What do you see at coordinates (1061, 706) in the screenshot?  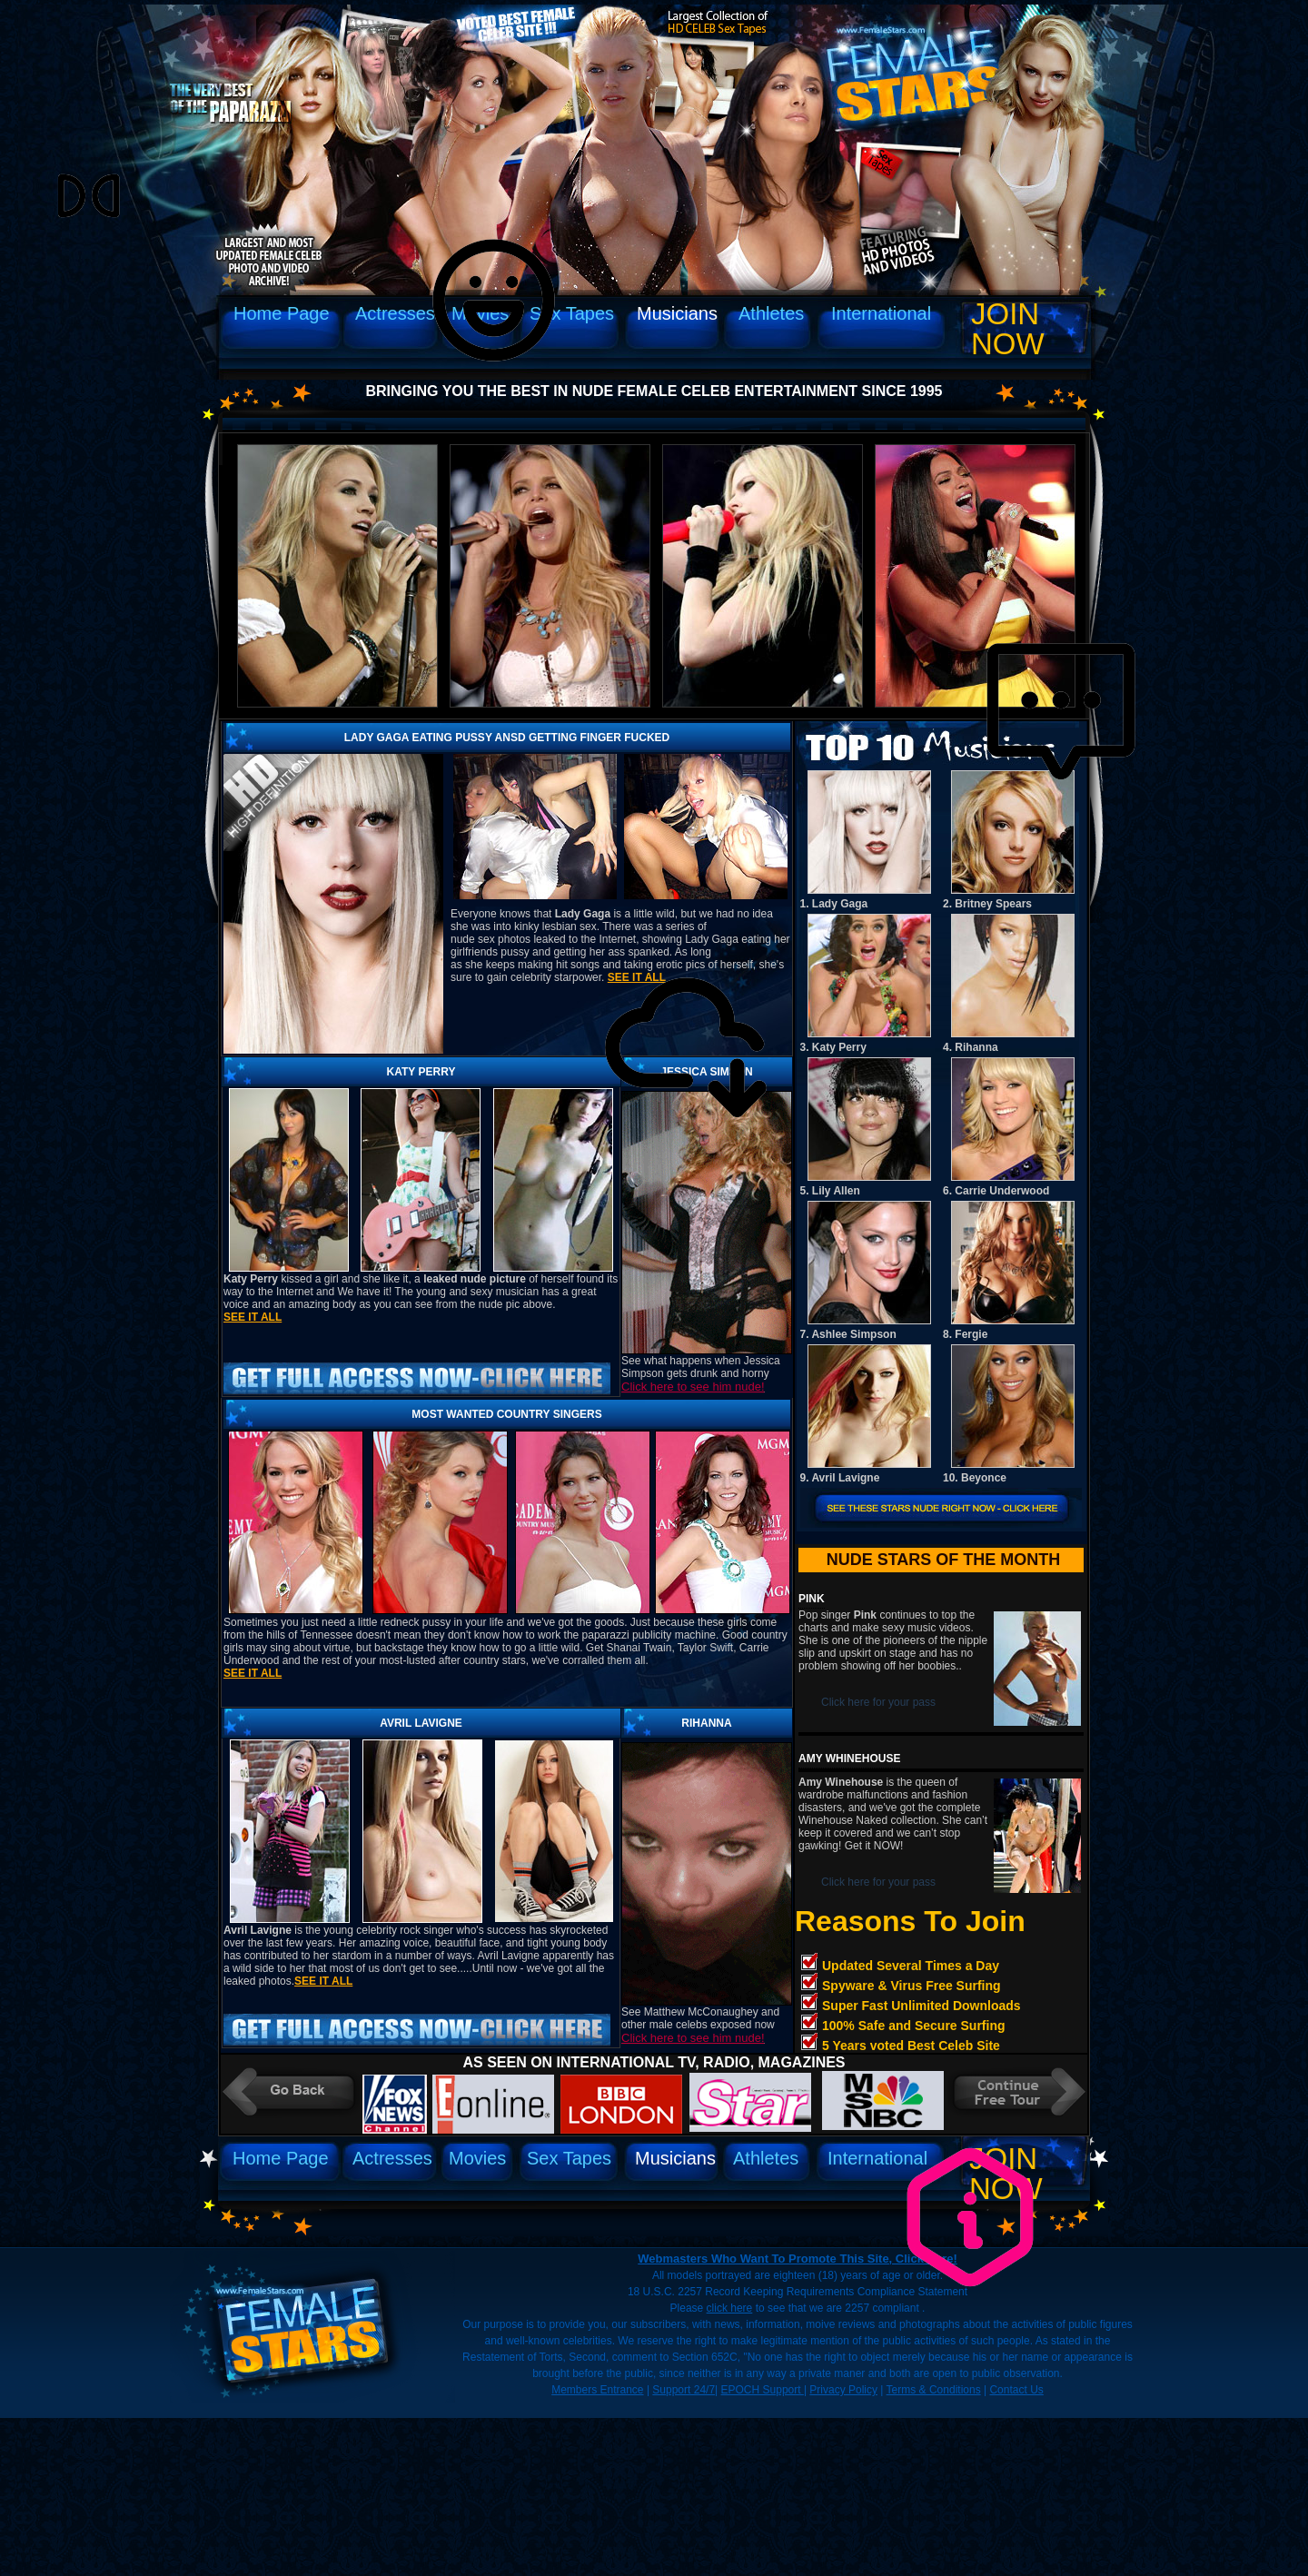 I see `open chat or messaging` at bounding box center [1061, 706].